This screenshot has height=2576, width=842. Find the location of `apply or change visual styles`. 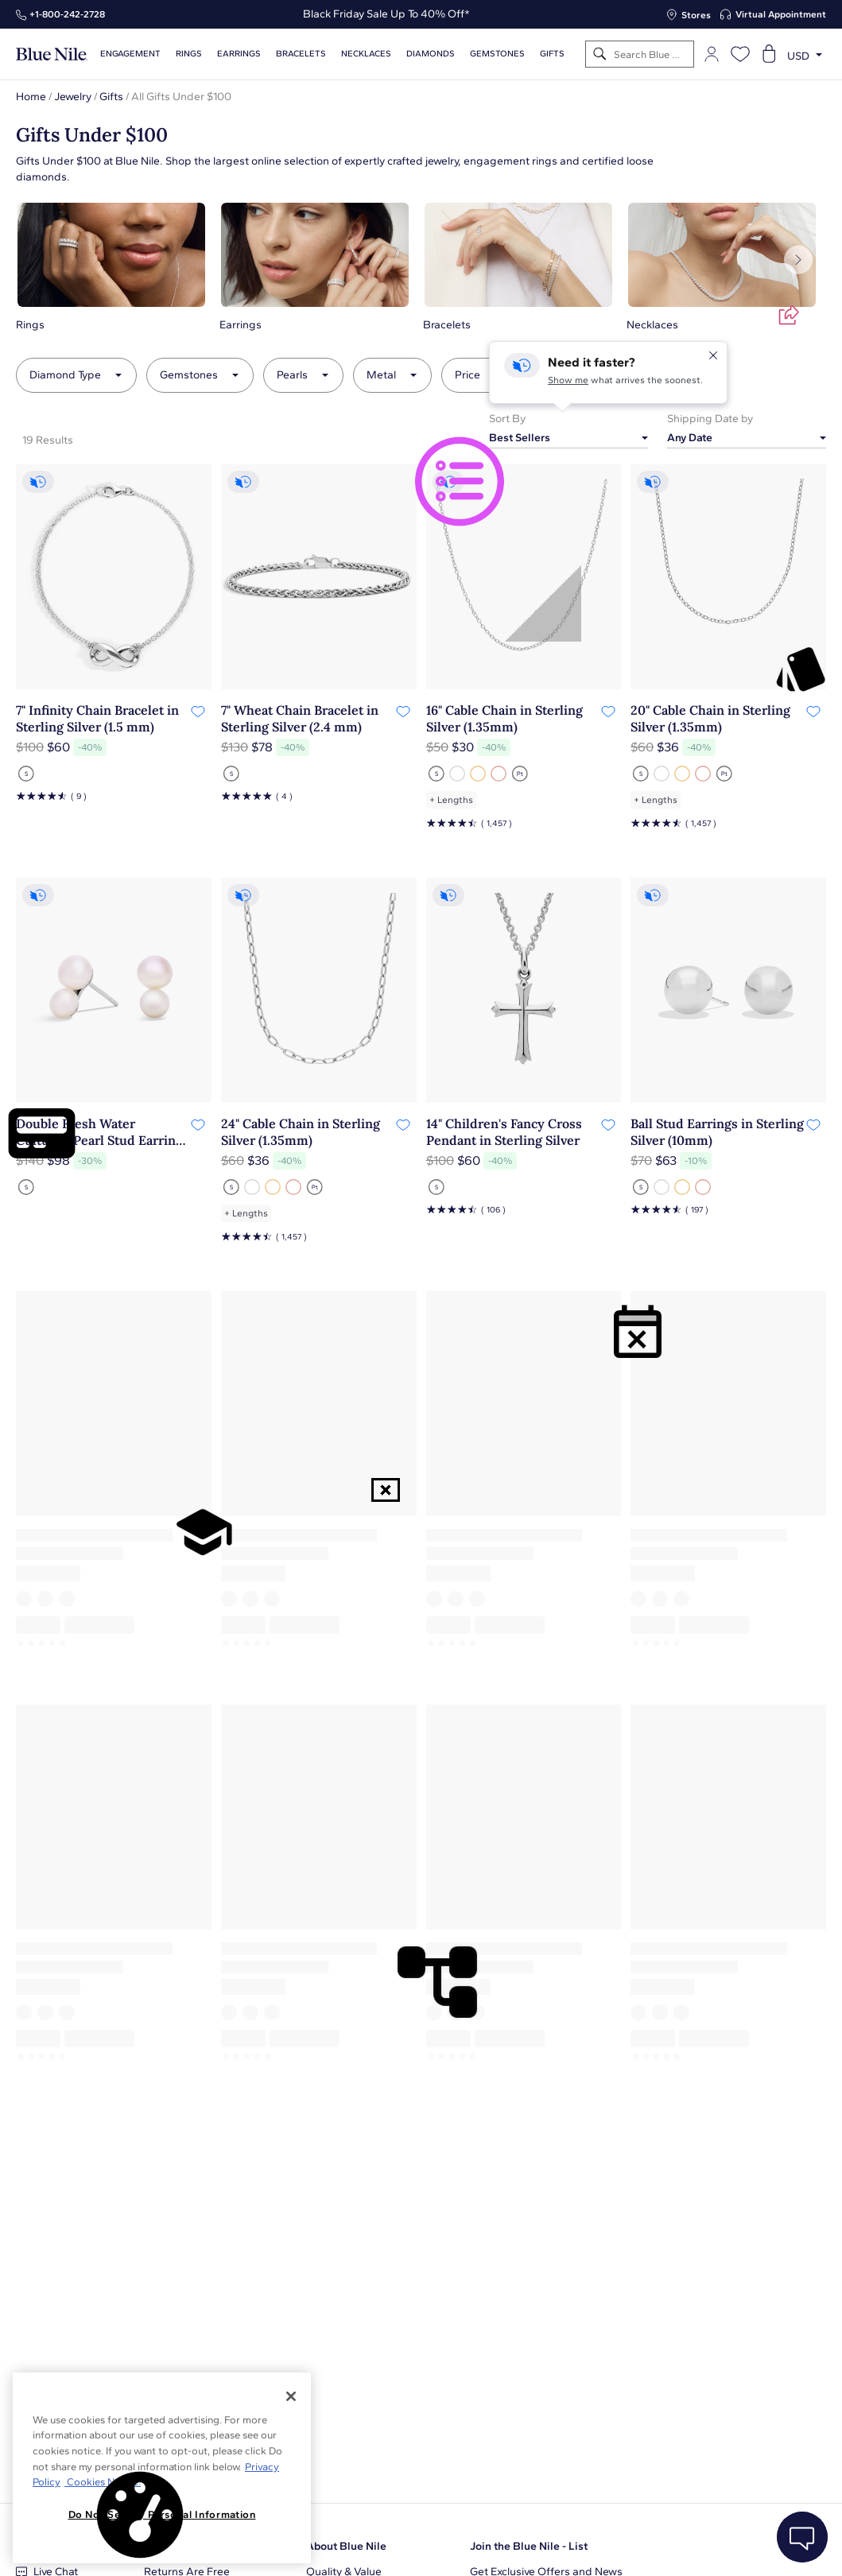

apply or change visual styles is located at coordinates (801, 669).